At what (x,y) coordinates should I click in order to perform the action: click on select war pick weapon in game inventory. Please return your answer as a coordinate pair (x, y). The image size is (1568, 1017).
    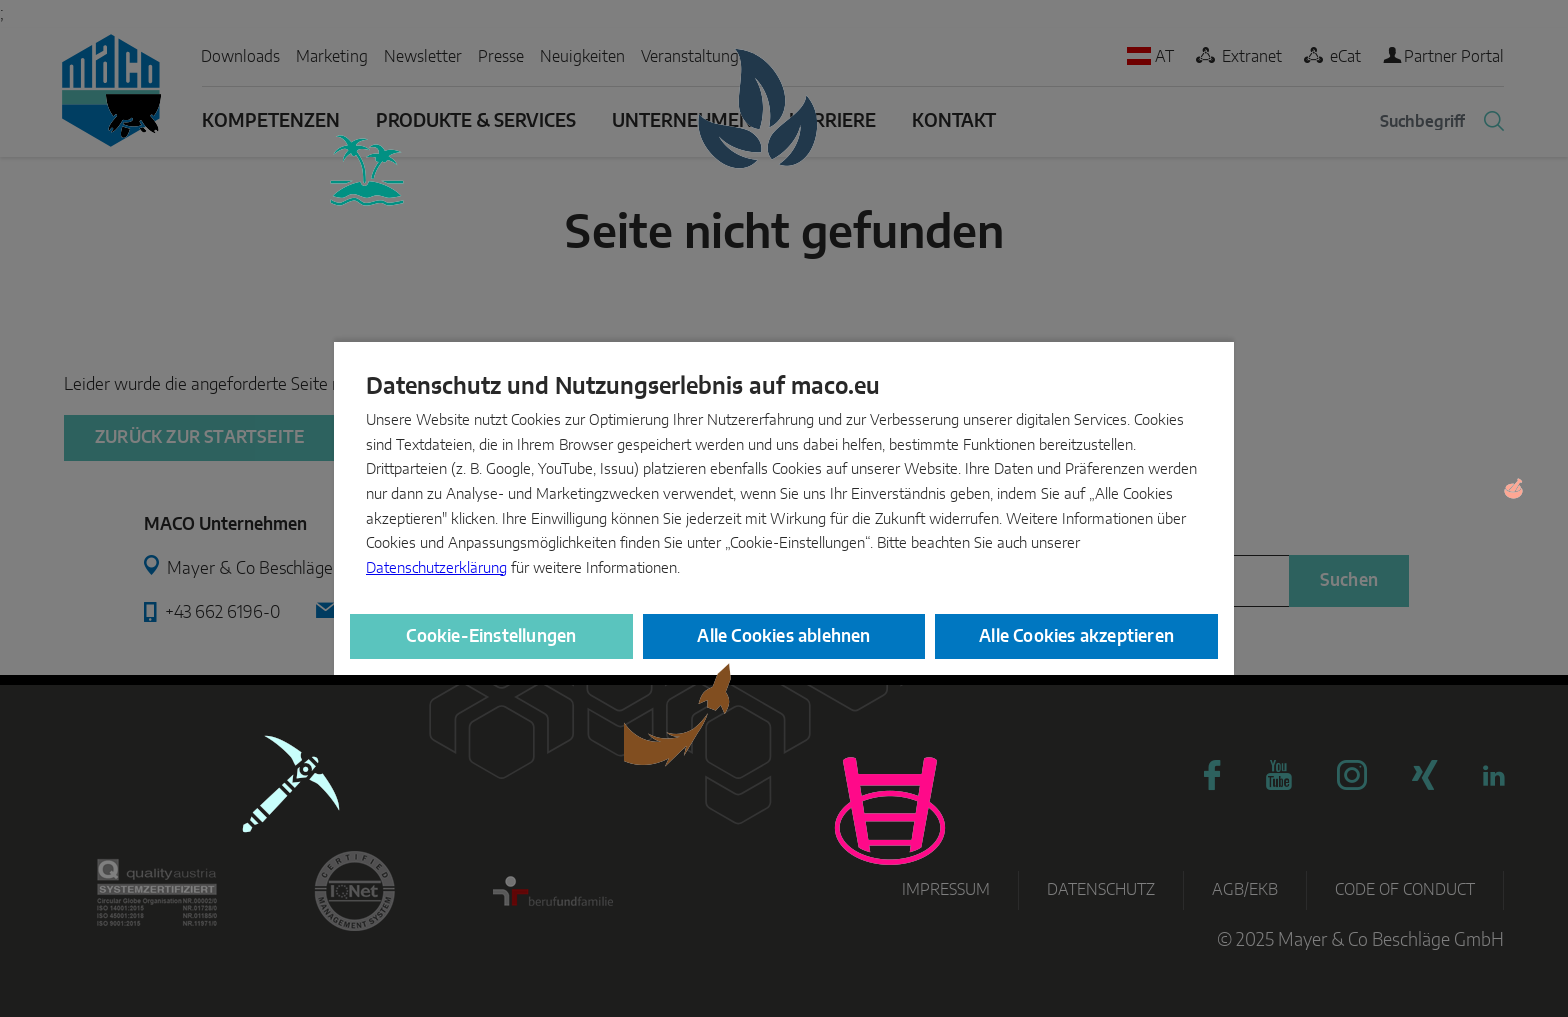
    Looking at the image, I should click on (291, 784).